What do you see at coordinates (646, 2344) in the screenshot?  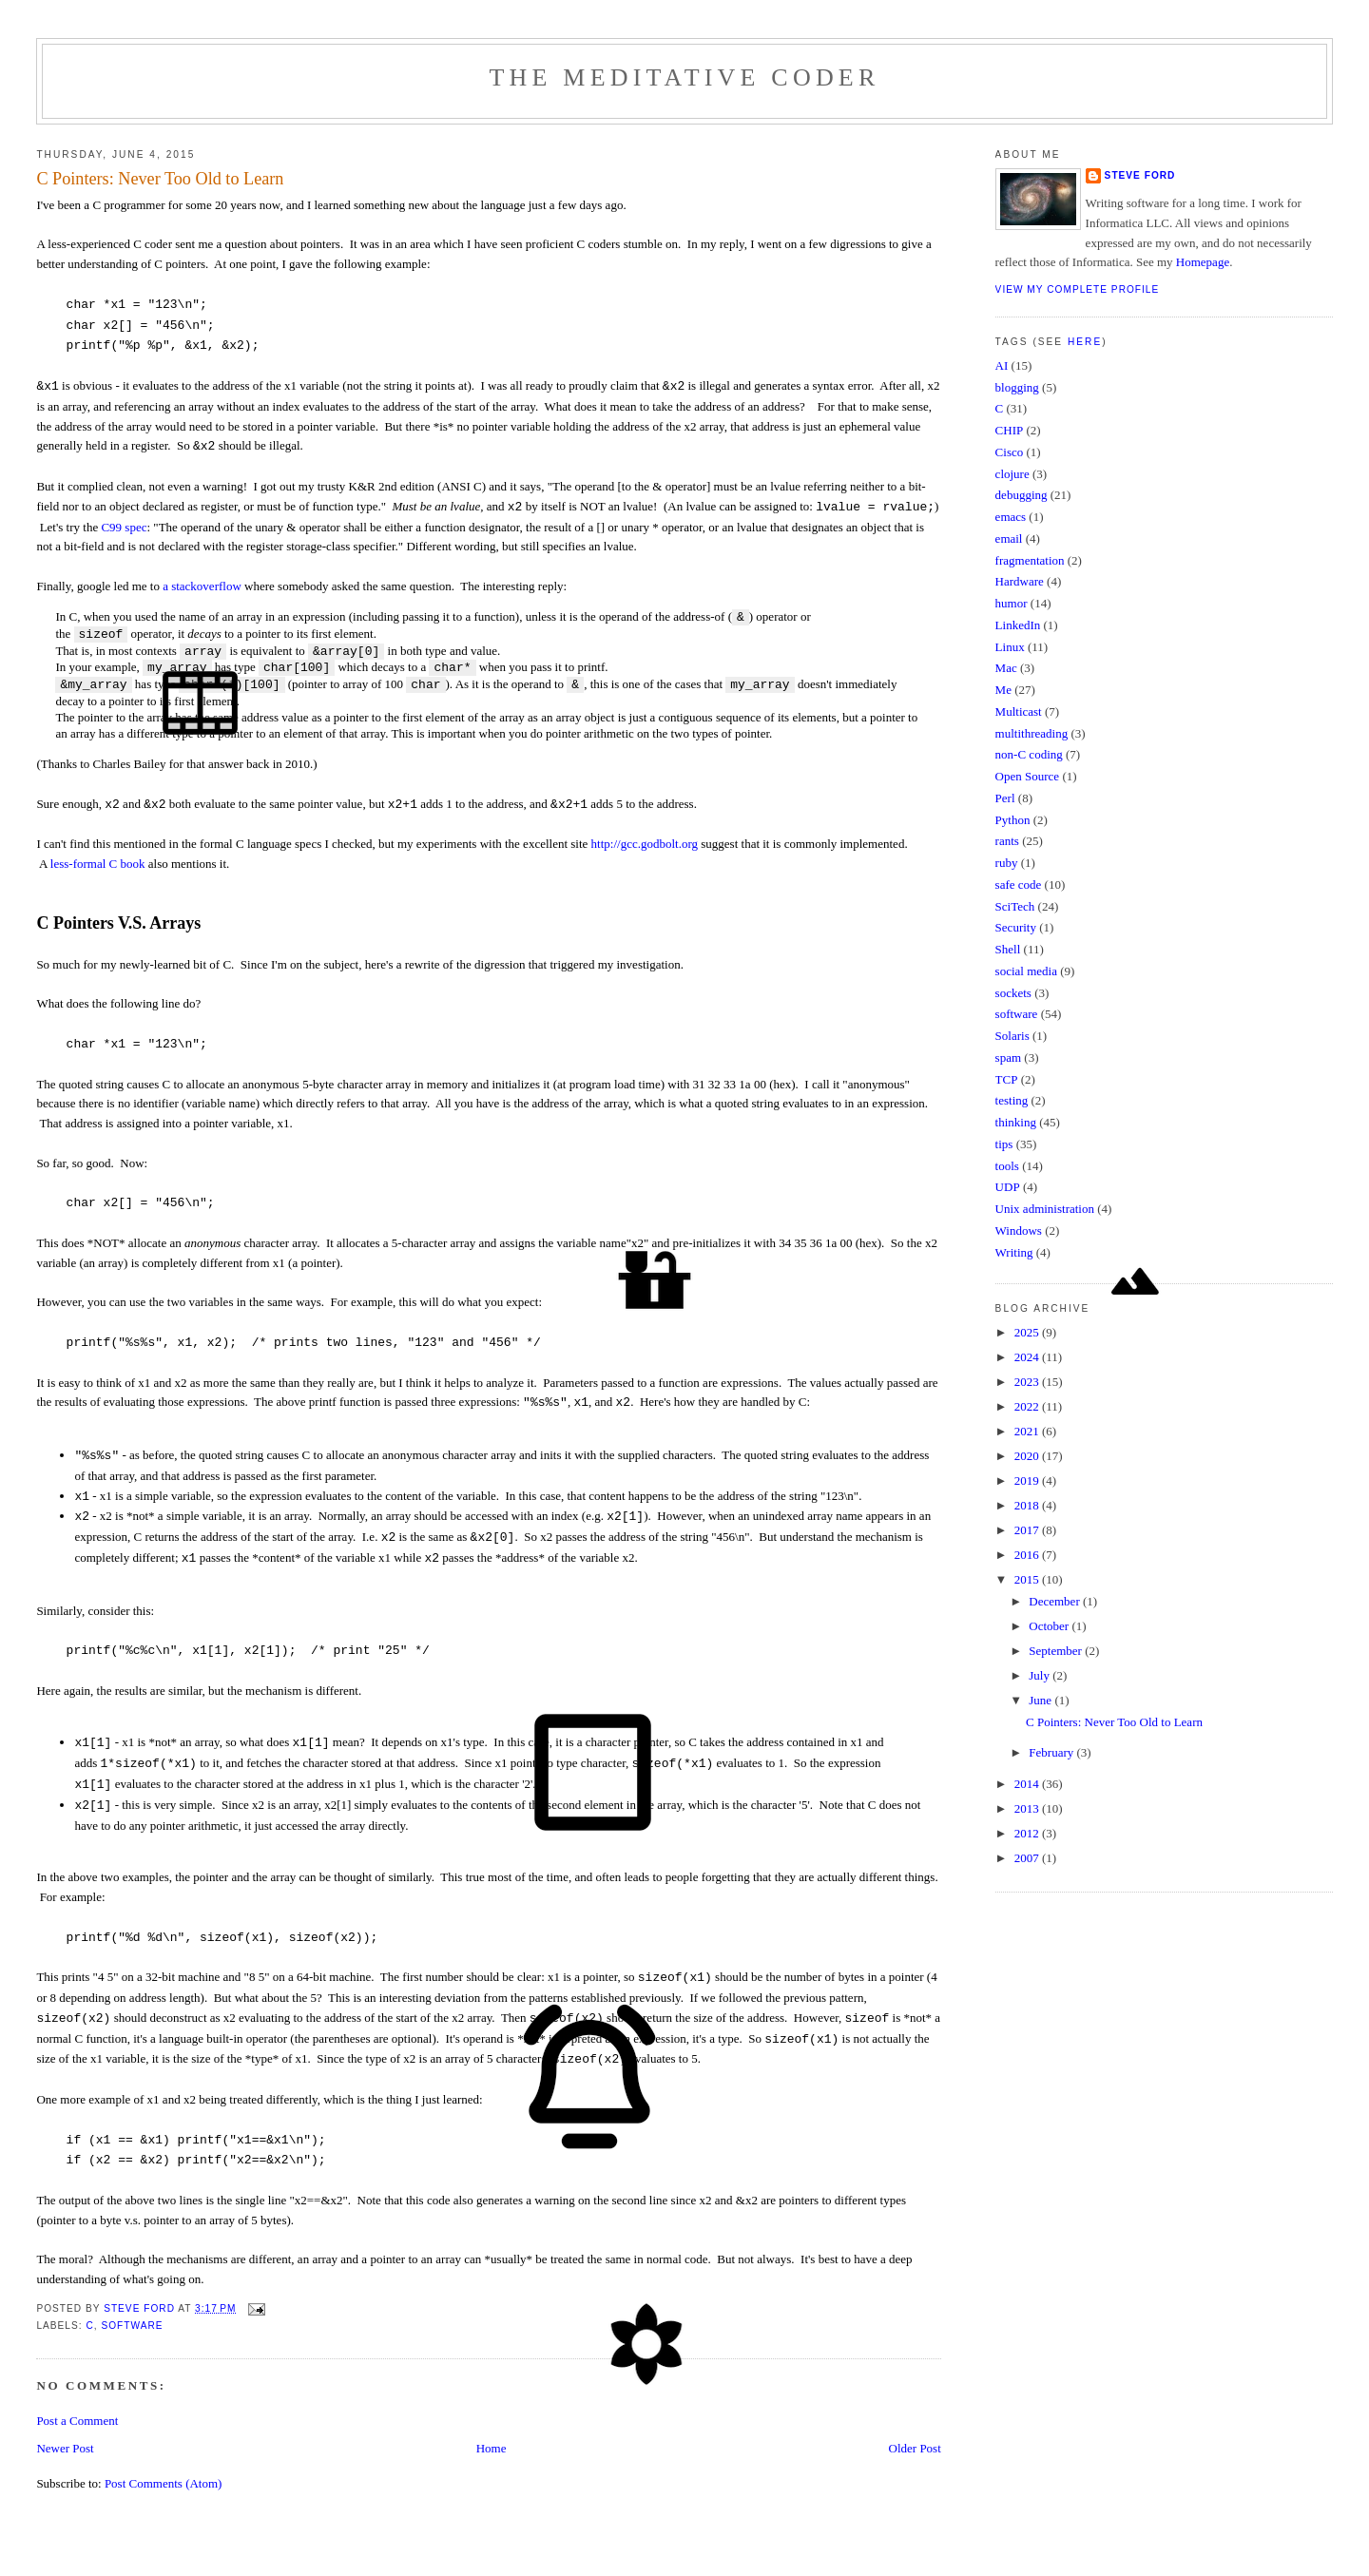 I see `apply a vintage or retro photo filter` at bounding box center [646, 2344].